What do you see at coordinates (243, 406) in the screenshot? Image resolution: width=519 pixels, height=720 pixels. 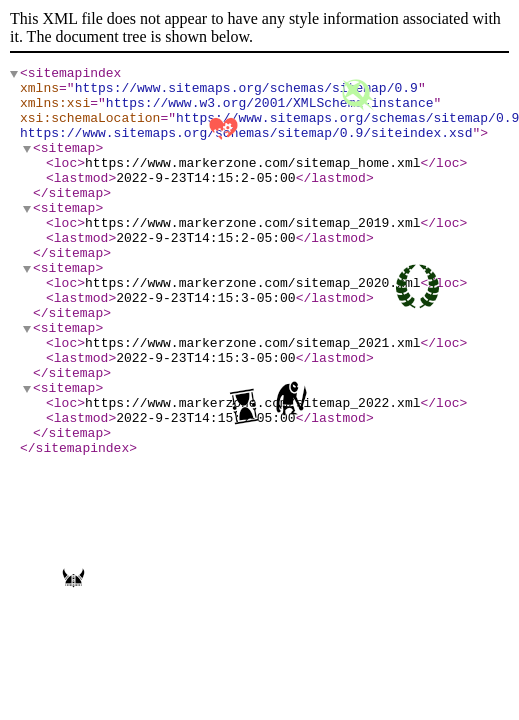 I see `timer has expired or run out` at bounding box center [243, 406].